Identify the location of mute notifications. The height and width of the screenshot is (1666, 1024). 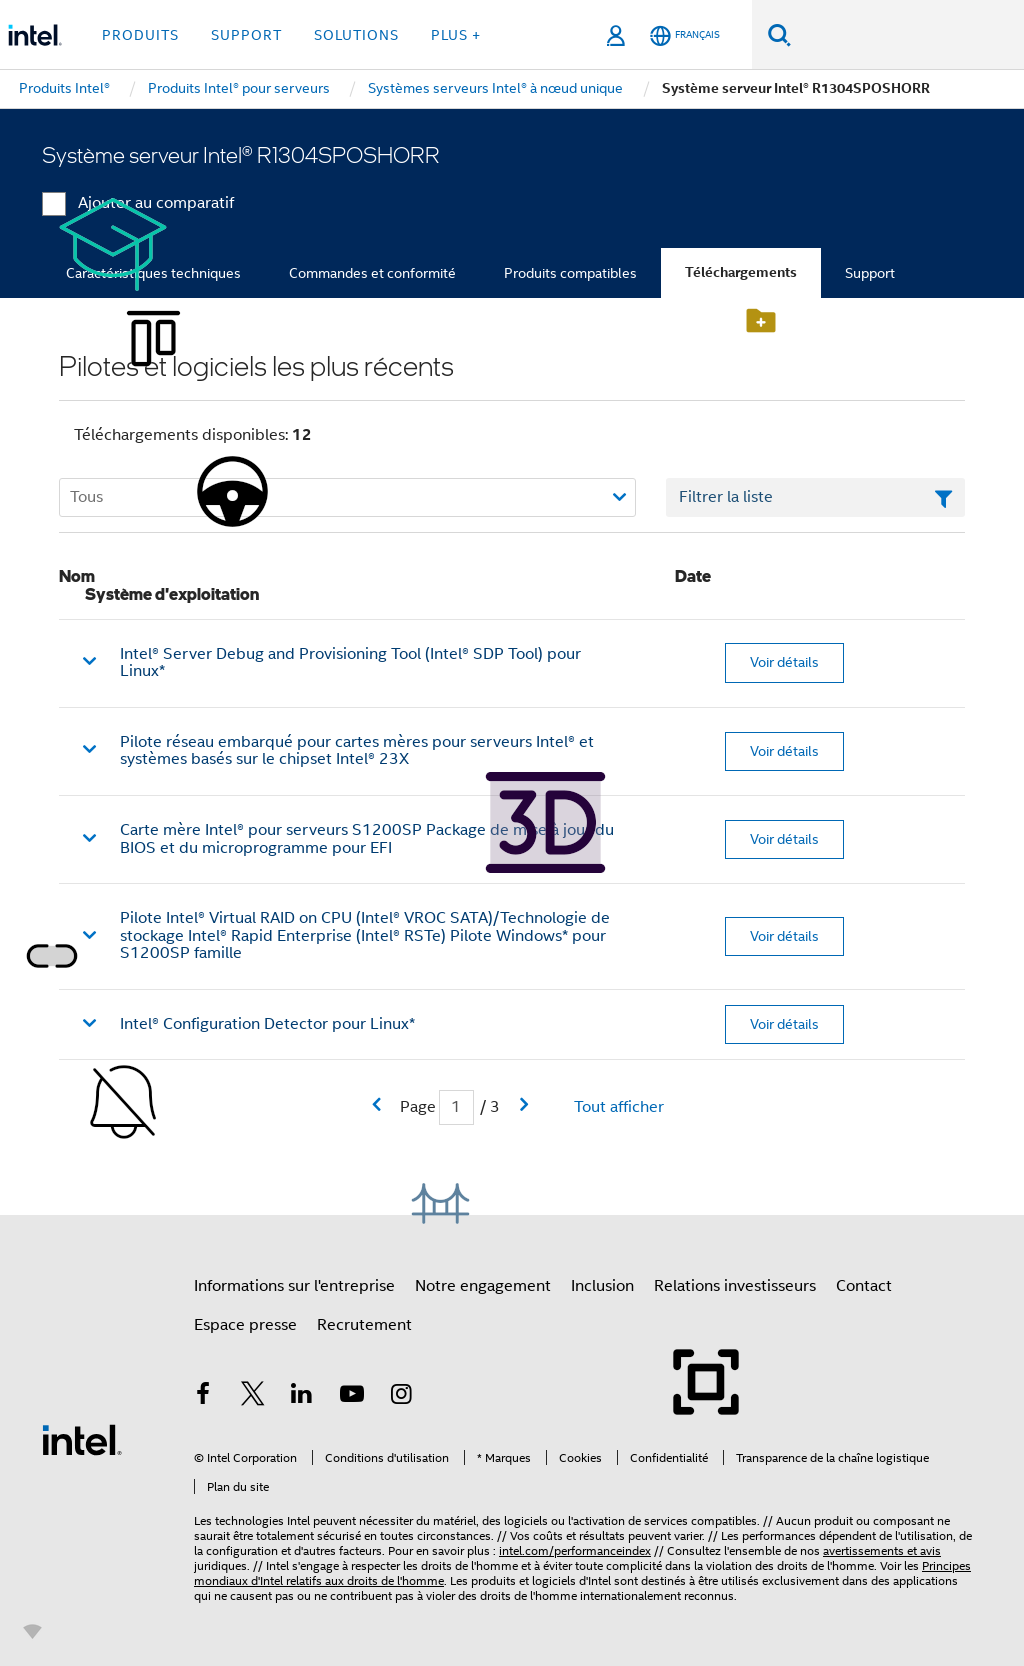
(124, 1102).